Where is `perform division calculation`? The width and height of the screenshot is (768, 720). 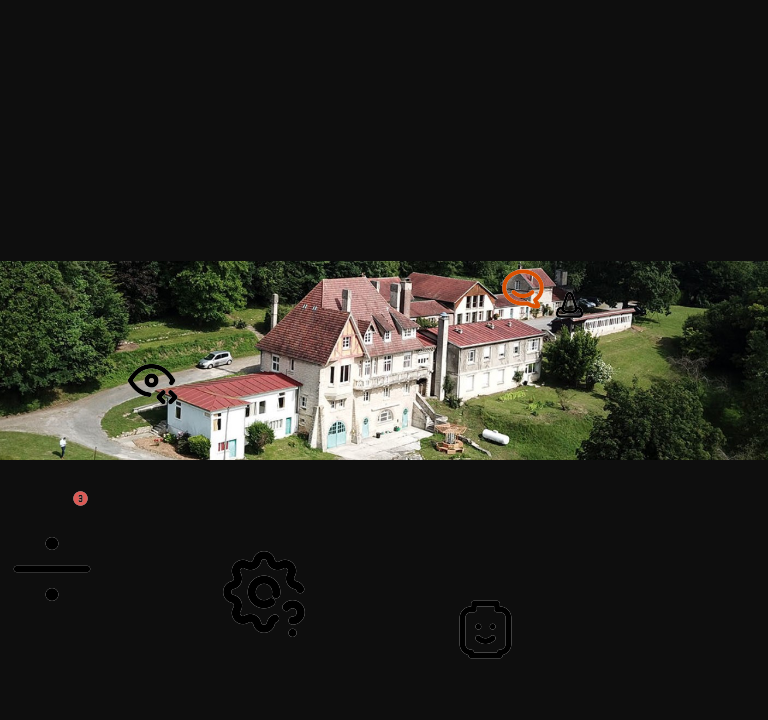
perform division calculation is located at coordinates (52, 569).